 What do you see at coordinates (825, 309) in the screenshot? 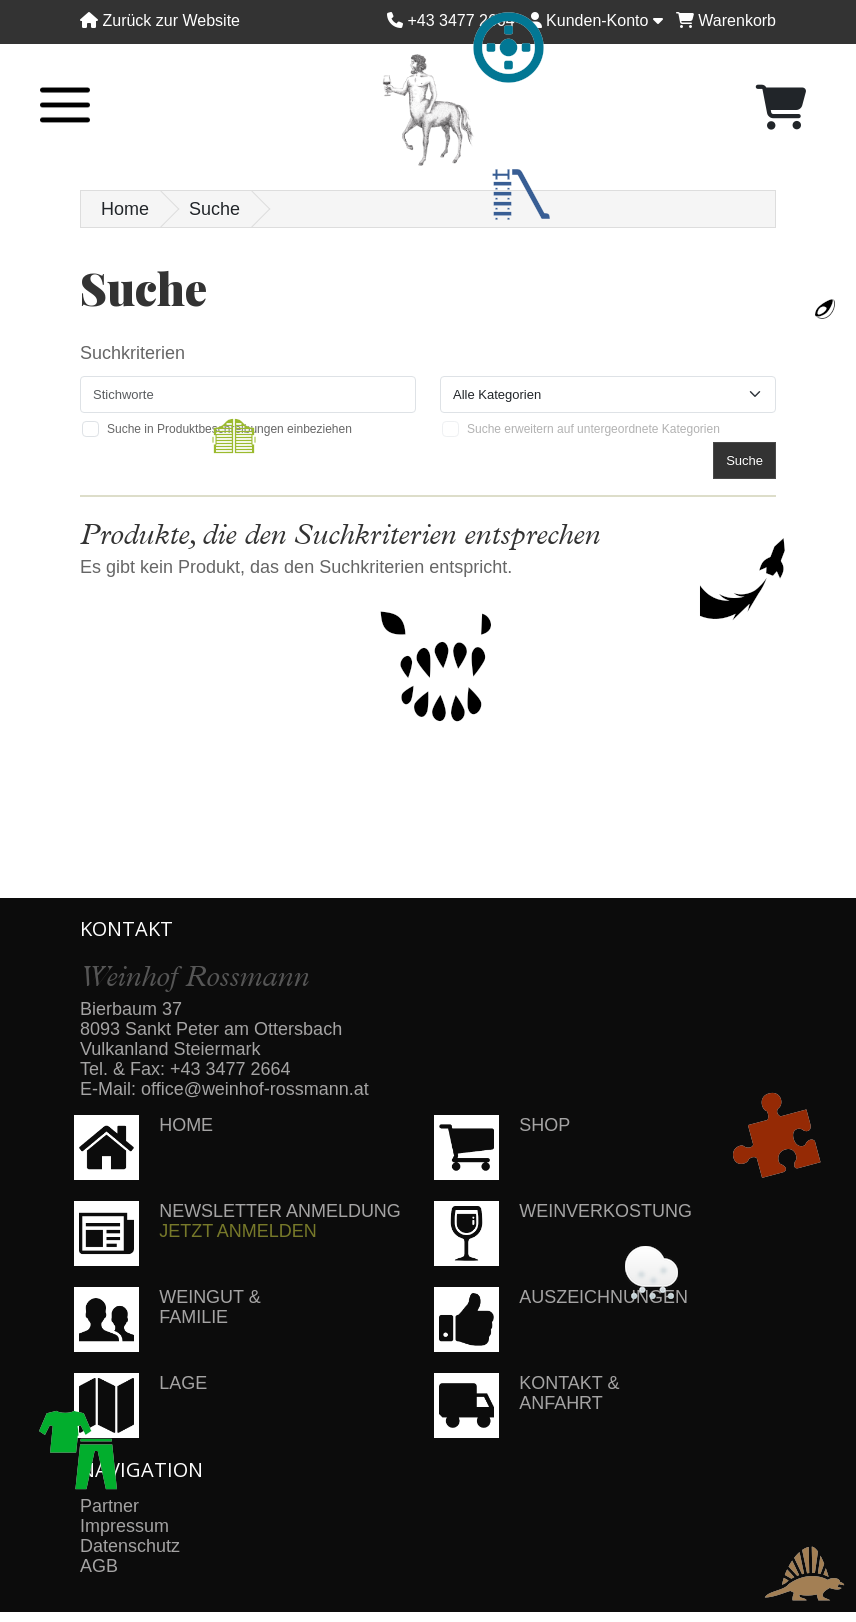
I see `select avocado ingredient or topping` at bounding box center [825, 309].